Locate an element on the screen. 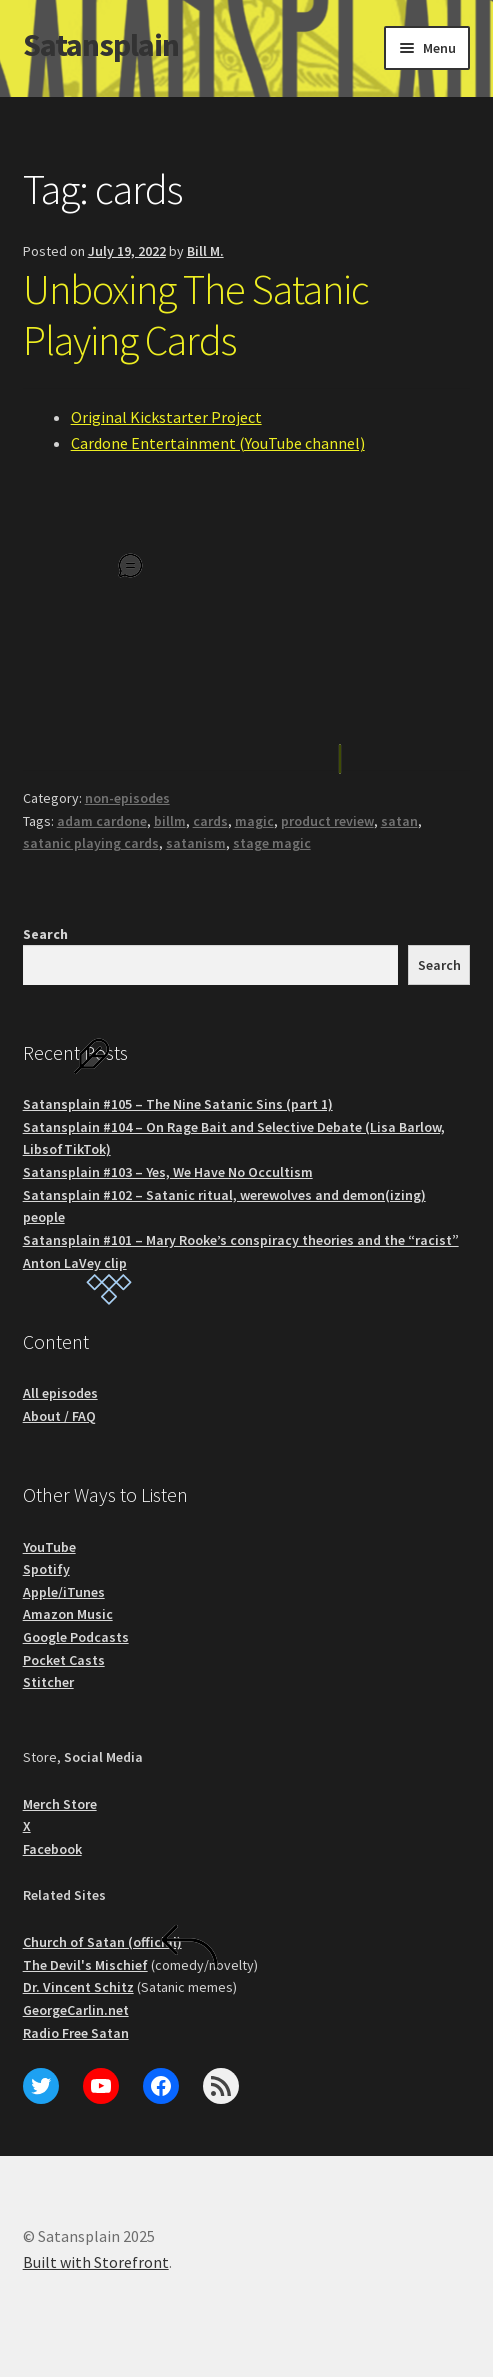 This screenshot has width=493, height=2377. open tidal music streaming app is located at coordinates (109, 1288).